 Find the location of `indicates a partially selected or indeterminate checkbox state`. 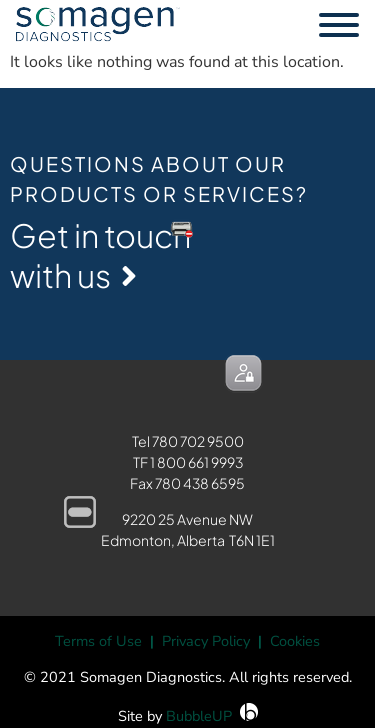

indicates a partially selected or indeterminate checkbox state is located at coordinates (80, 512).